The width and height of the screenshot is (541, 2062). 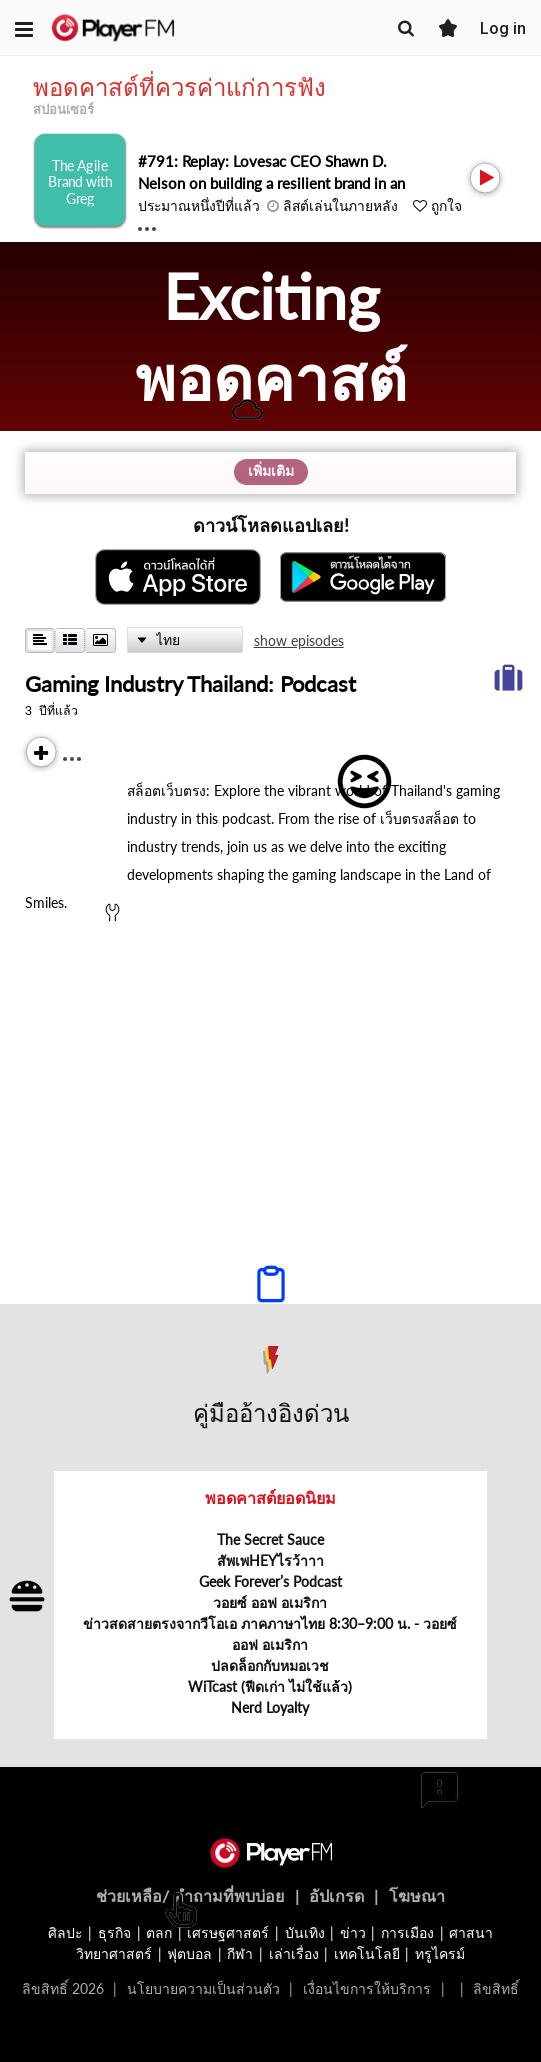 I want to click on submit feedback or comments, so click(x=439, y=1790).